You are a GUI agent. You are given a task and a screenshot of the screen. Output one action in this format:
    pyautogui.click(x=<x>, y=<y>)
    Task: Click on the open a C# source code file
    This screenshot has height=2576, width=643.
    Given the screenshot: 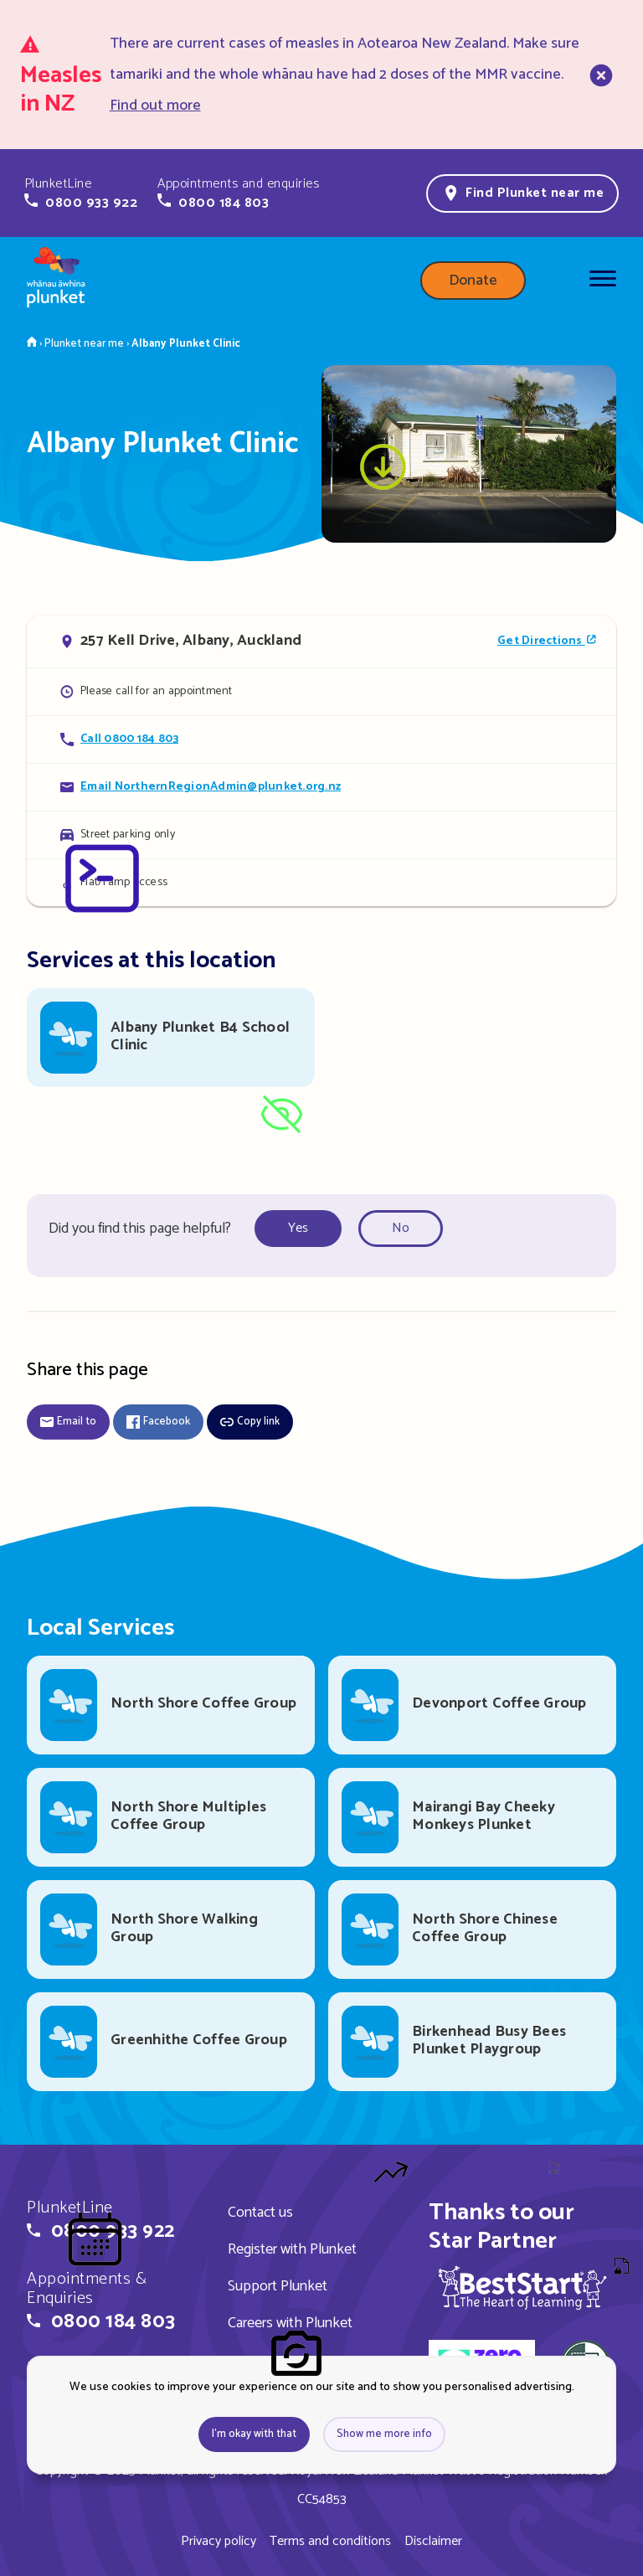 What is the action you would take?
    pyautogui.click(x=554, y=2168)
    